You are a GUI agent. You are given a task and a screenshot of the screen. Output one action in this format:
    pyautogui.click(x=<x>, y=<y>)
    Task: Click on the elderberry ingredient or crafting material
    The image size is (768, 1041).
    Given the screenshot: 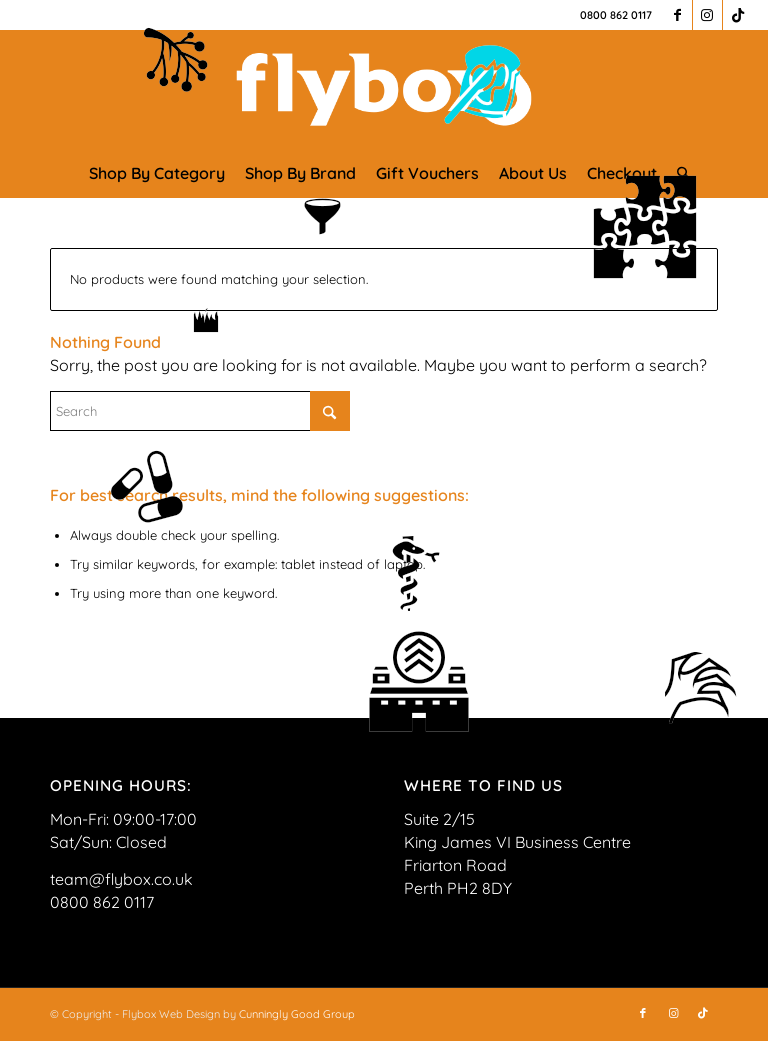 What is the action you would take?
    pyautogui.click(x=175, y=58)
    